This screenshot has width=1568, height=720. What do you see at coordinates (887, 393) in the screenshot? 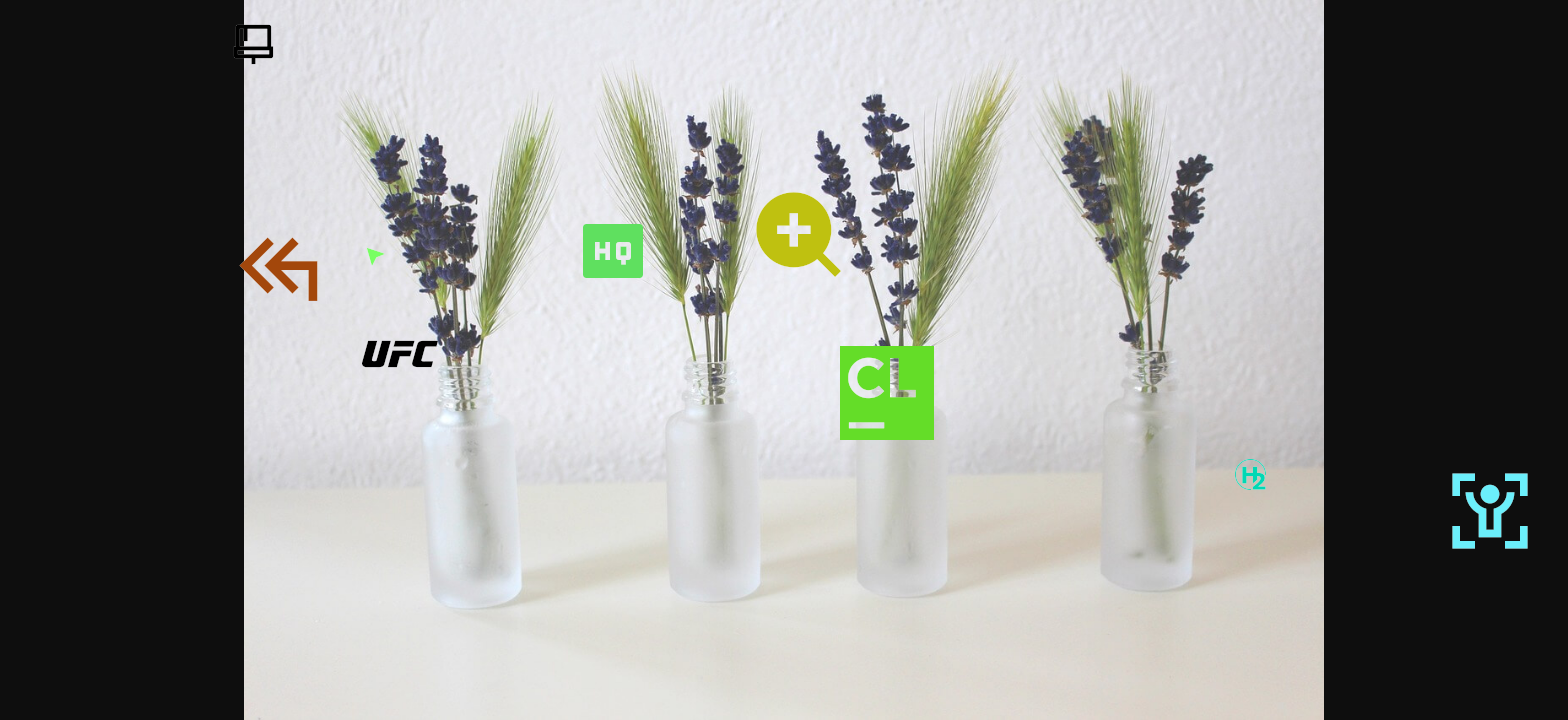
I see `open CLion IDE` at bounding box center [887, 393].